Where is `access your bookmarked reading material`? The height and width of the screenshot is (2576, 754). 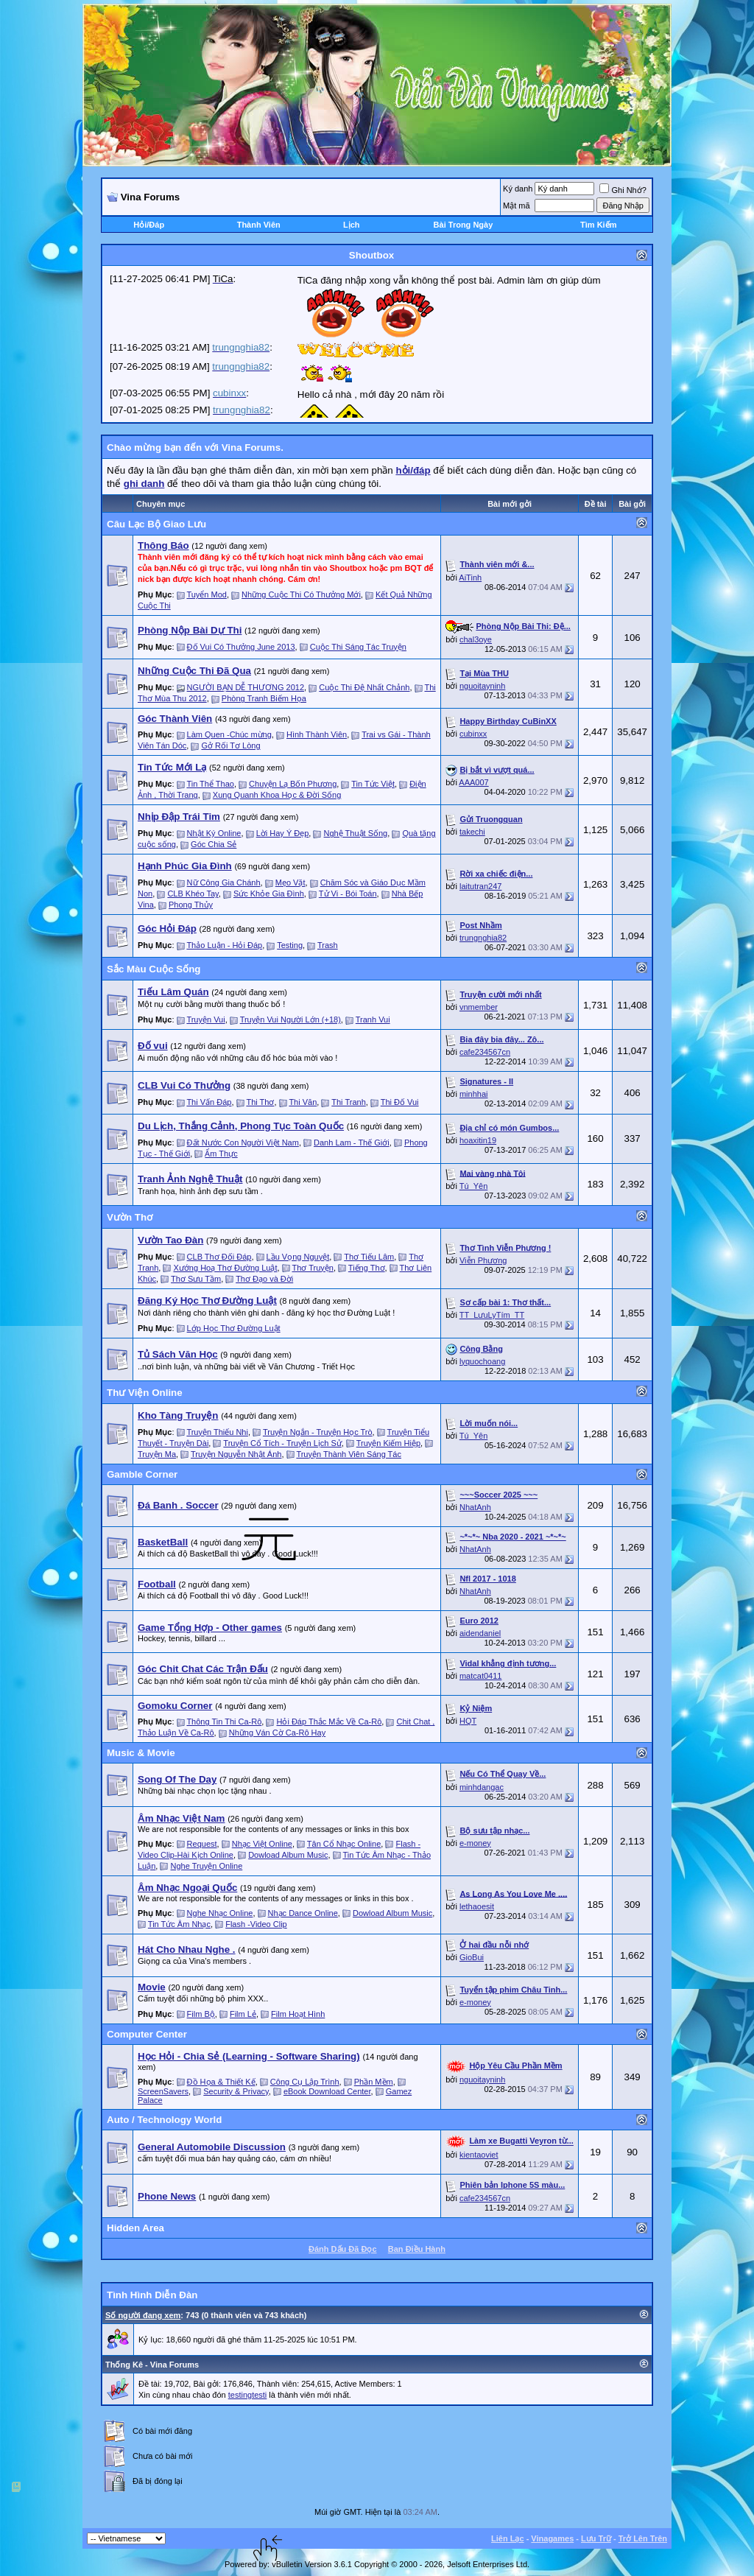 access your bookmarked reading material is located at coordinates (16, 2487).